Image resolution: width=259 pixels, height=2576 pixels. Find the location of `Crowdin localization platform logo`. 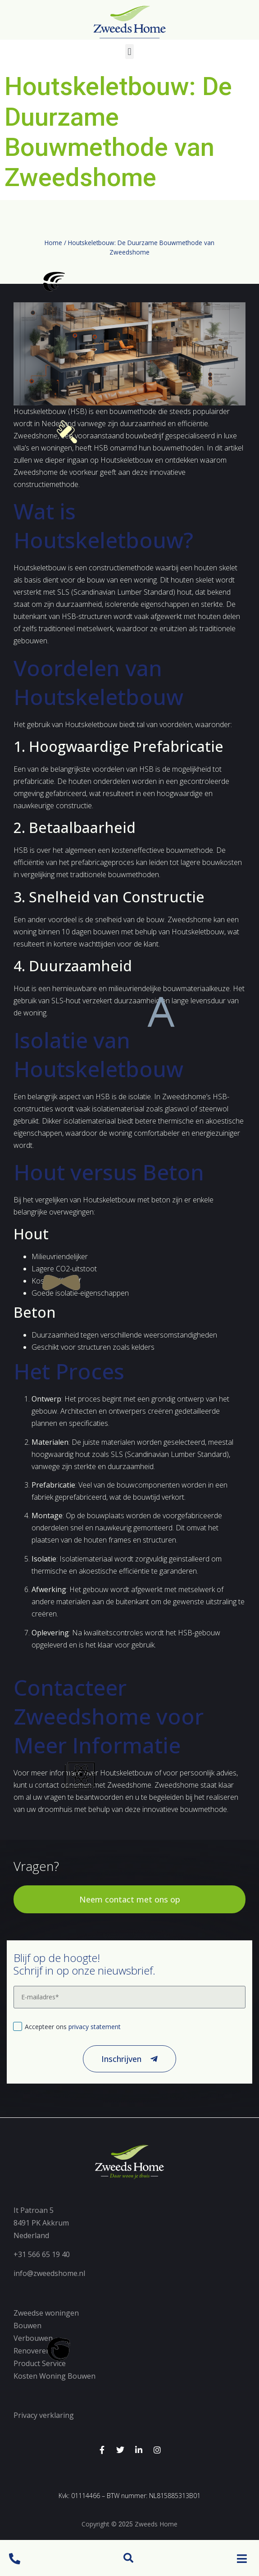

Crowdin localization platform logo is located at coordinates (54, 282).